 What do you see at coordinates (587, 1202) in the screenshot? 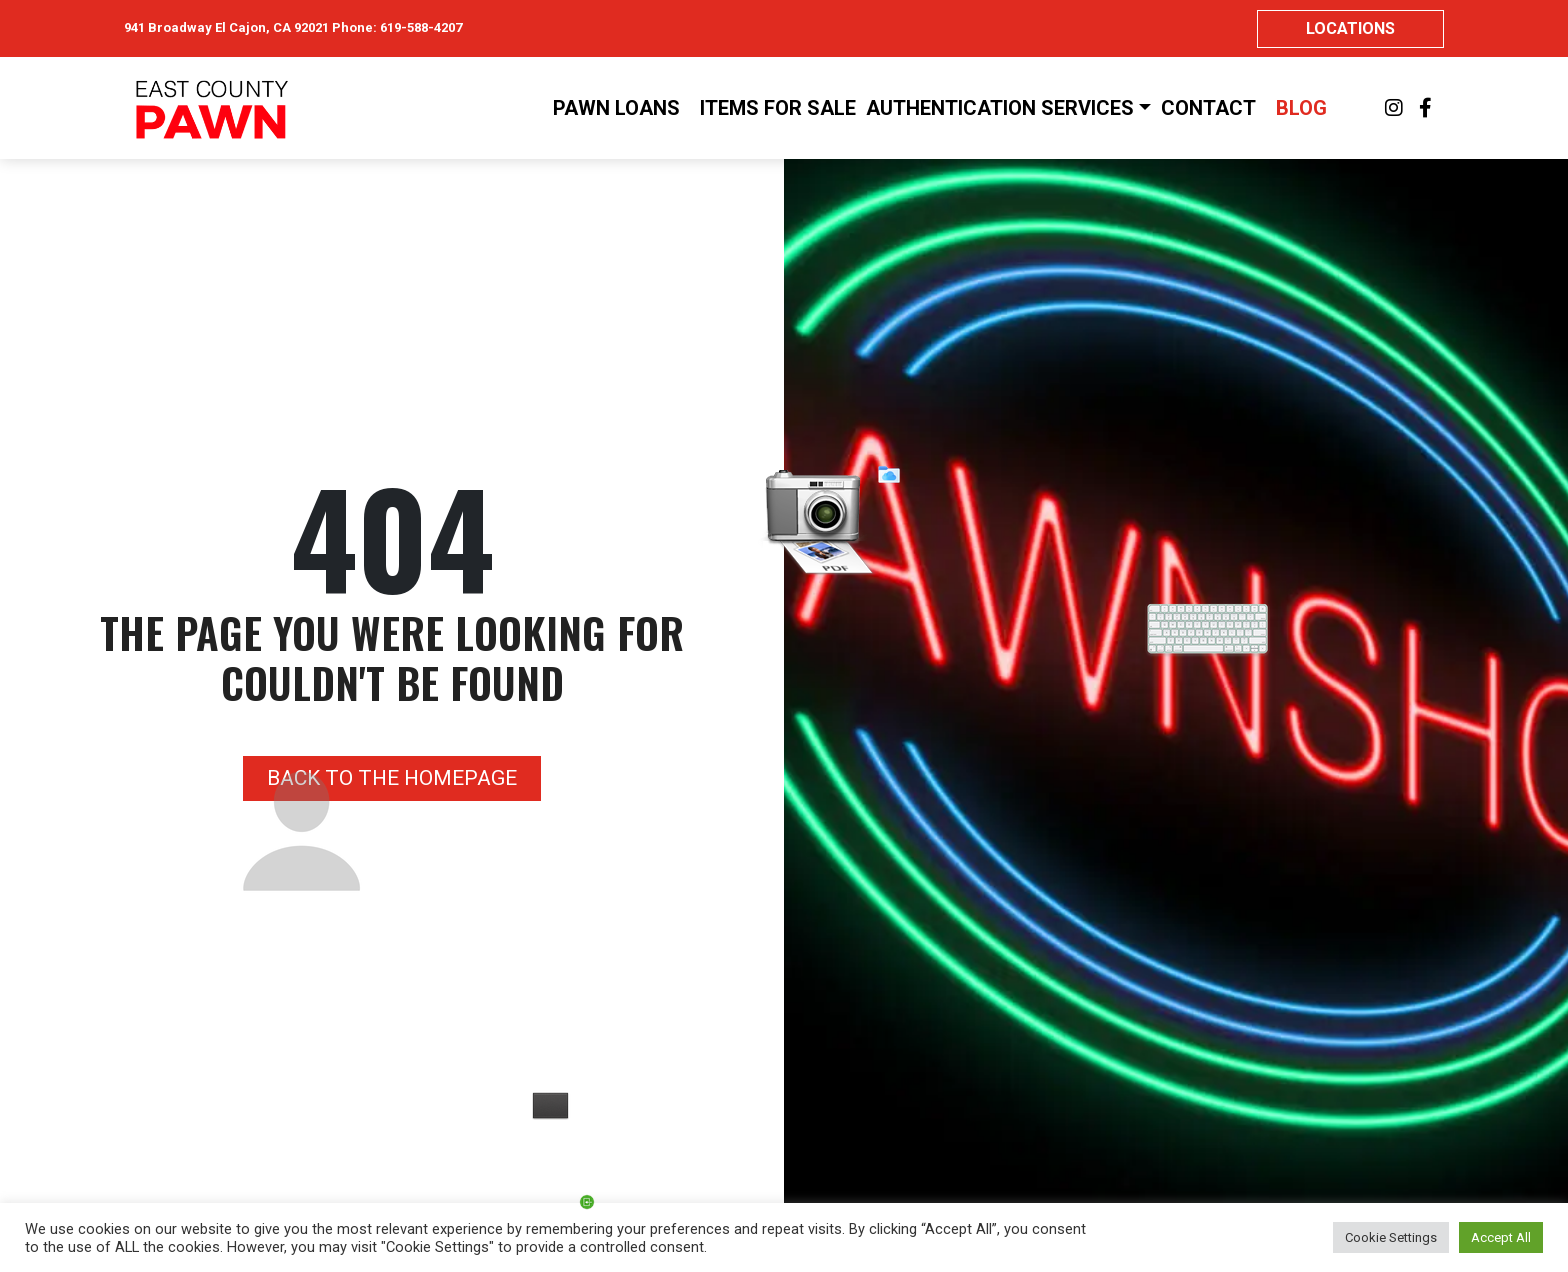
I see `log out of the current user session` at bounding box center [587, 1202].